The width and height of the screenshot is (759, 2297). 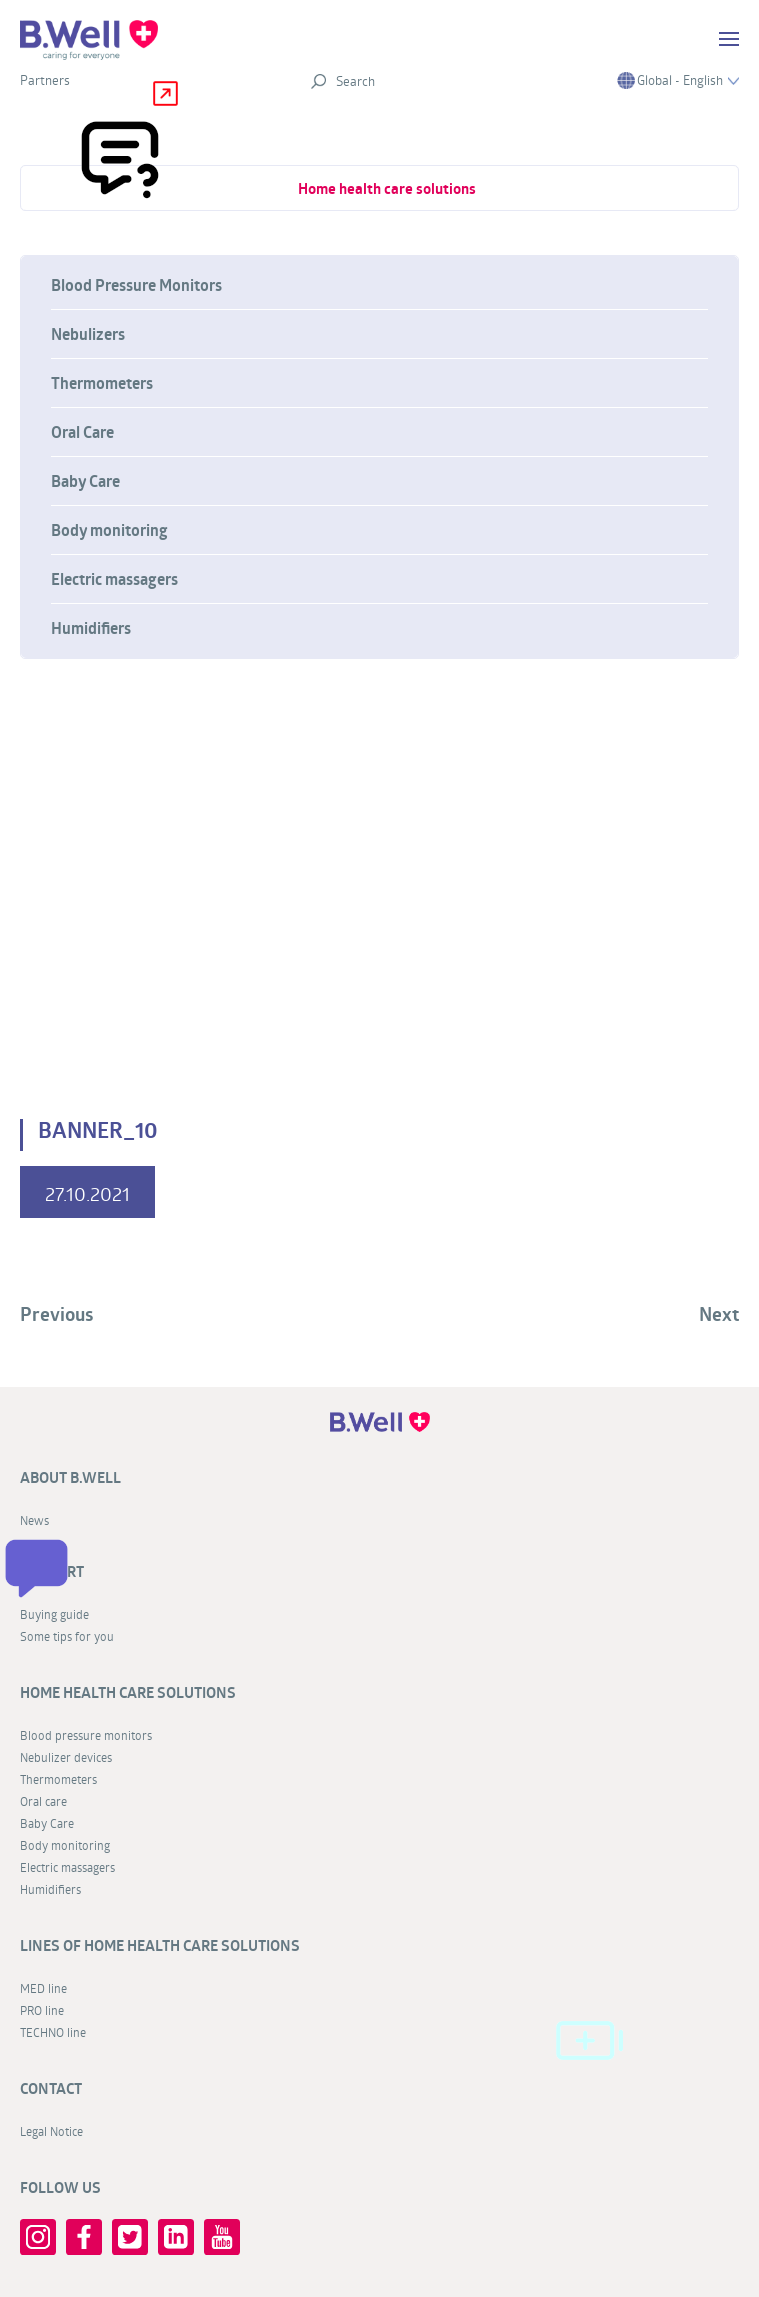 I want to click on open chat or messaging, so click(x=36, y=1568).